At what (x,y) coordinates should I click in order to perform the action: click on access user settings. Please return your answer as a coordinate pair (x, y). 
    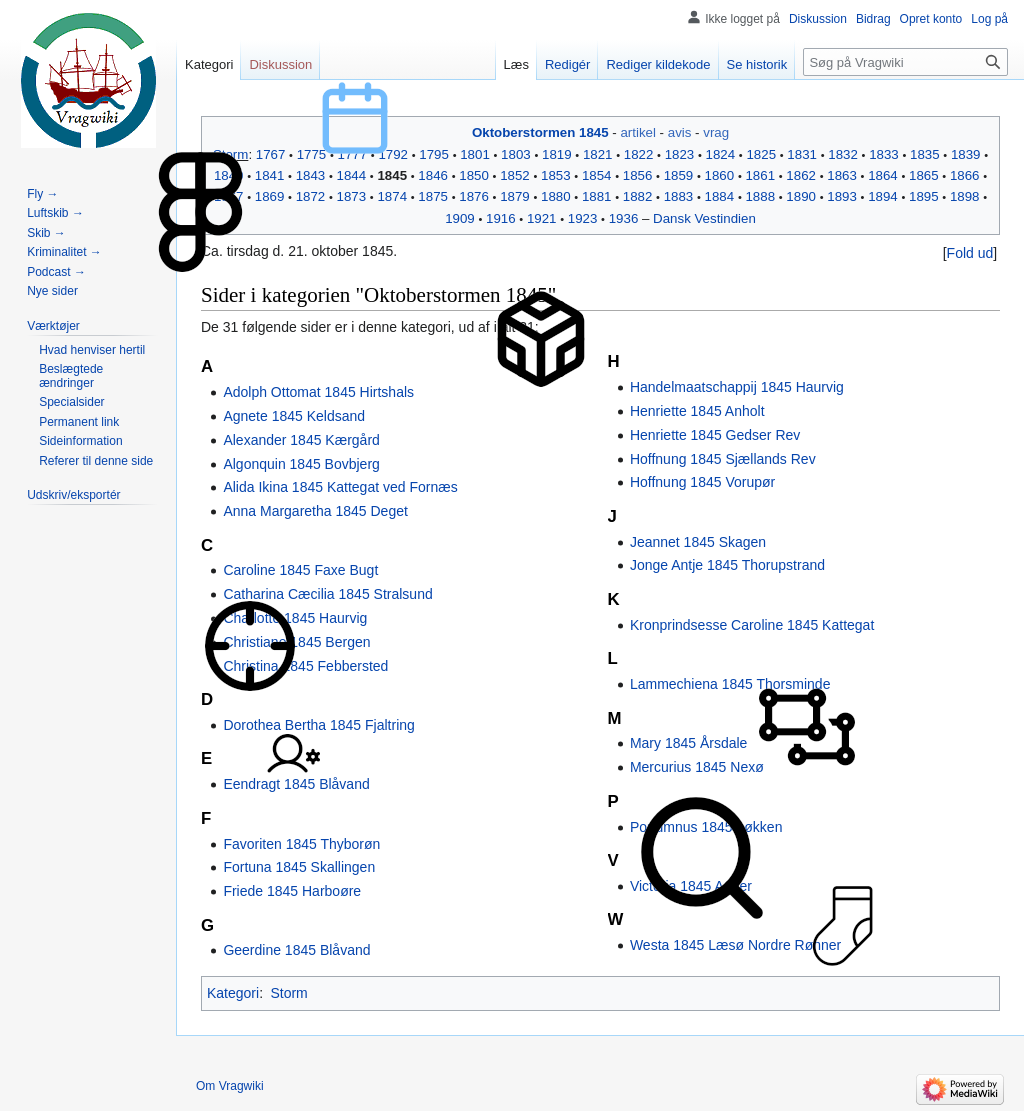
    Looking at the image, I should click on (292, 755).